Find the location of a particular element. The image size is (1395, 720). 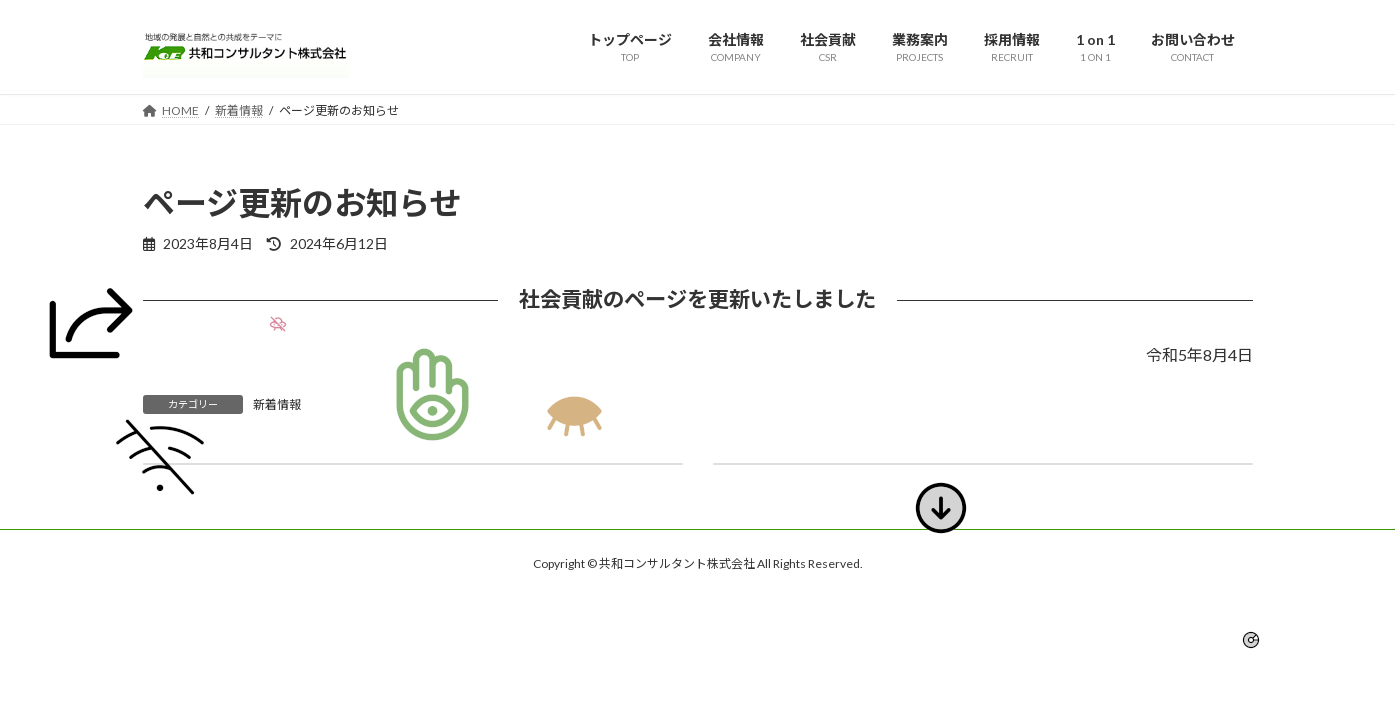

hide password or sensitive content is located at coordinates (574, 417).